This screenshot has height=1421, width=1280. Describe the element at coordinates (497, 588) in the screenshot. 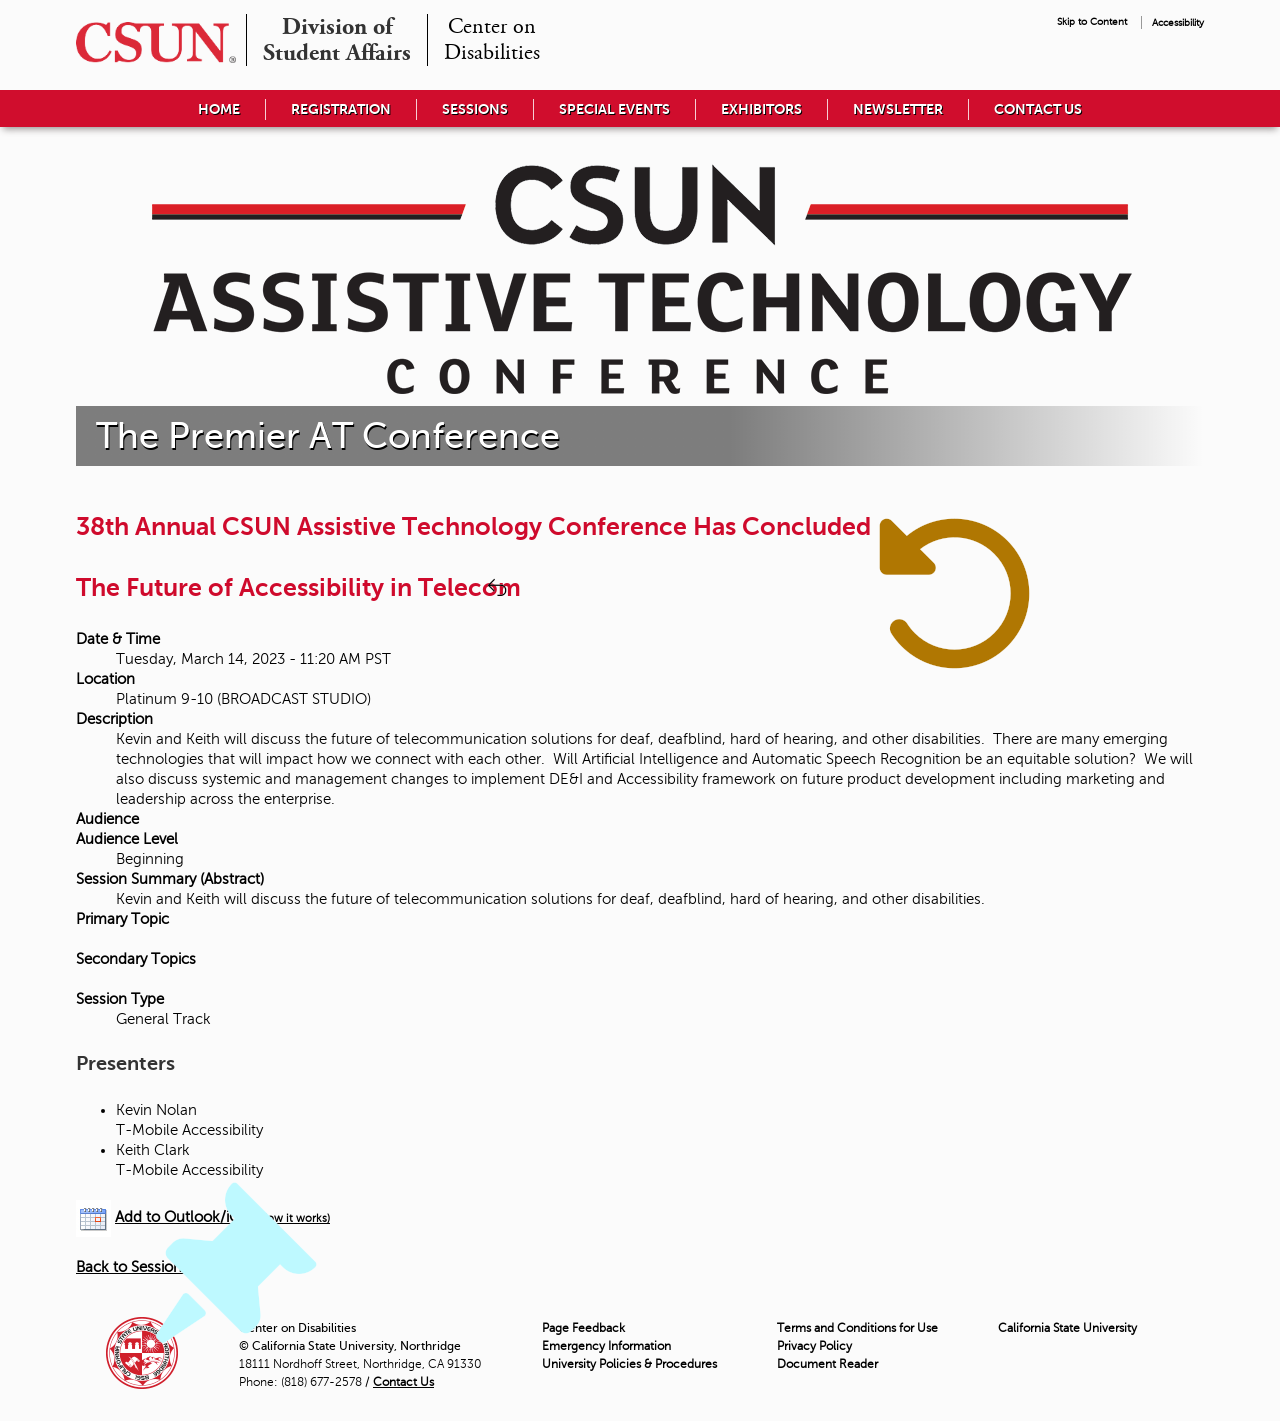

I see `undo the last action` at that location.